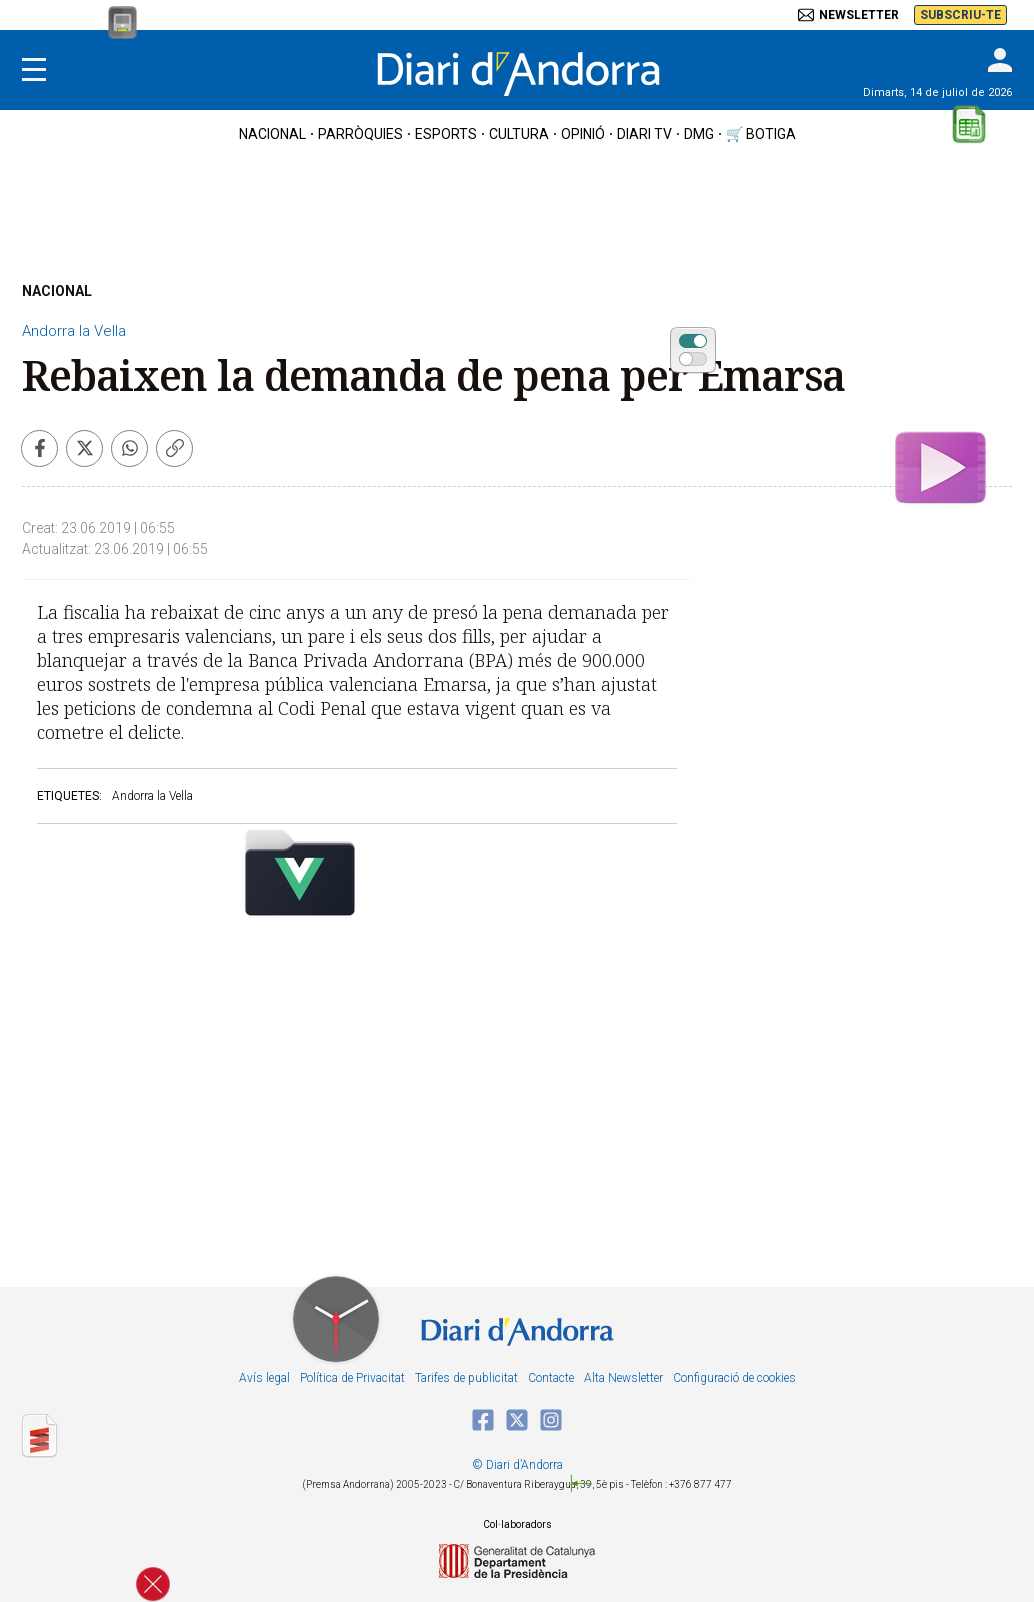 This screenshot has width=1034, height=1602. Describe the element at coordinates (299, 875) in the screenshot. I see `open folder containing vue.js project files` at that location.